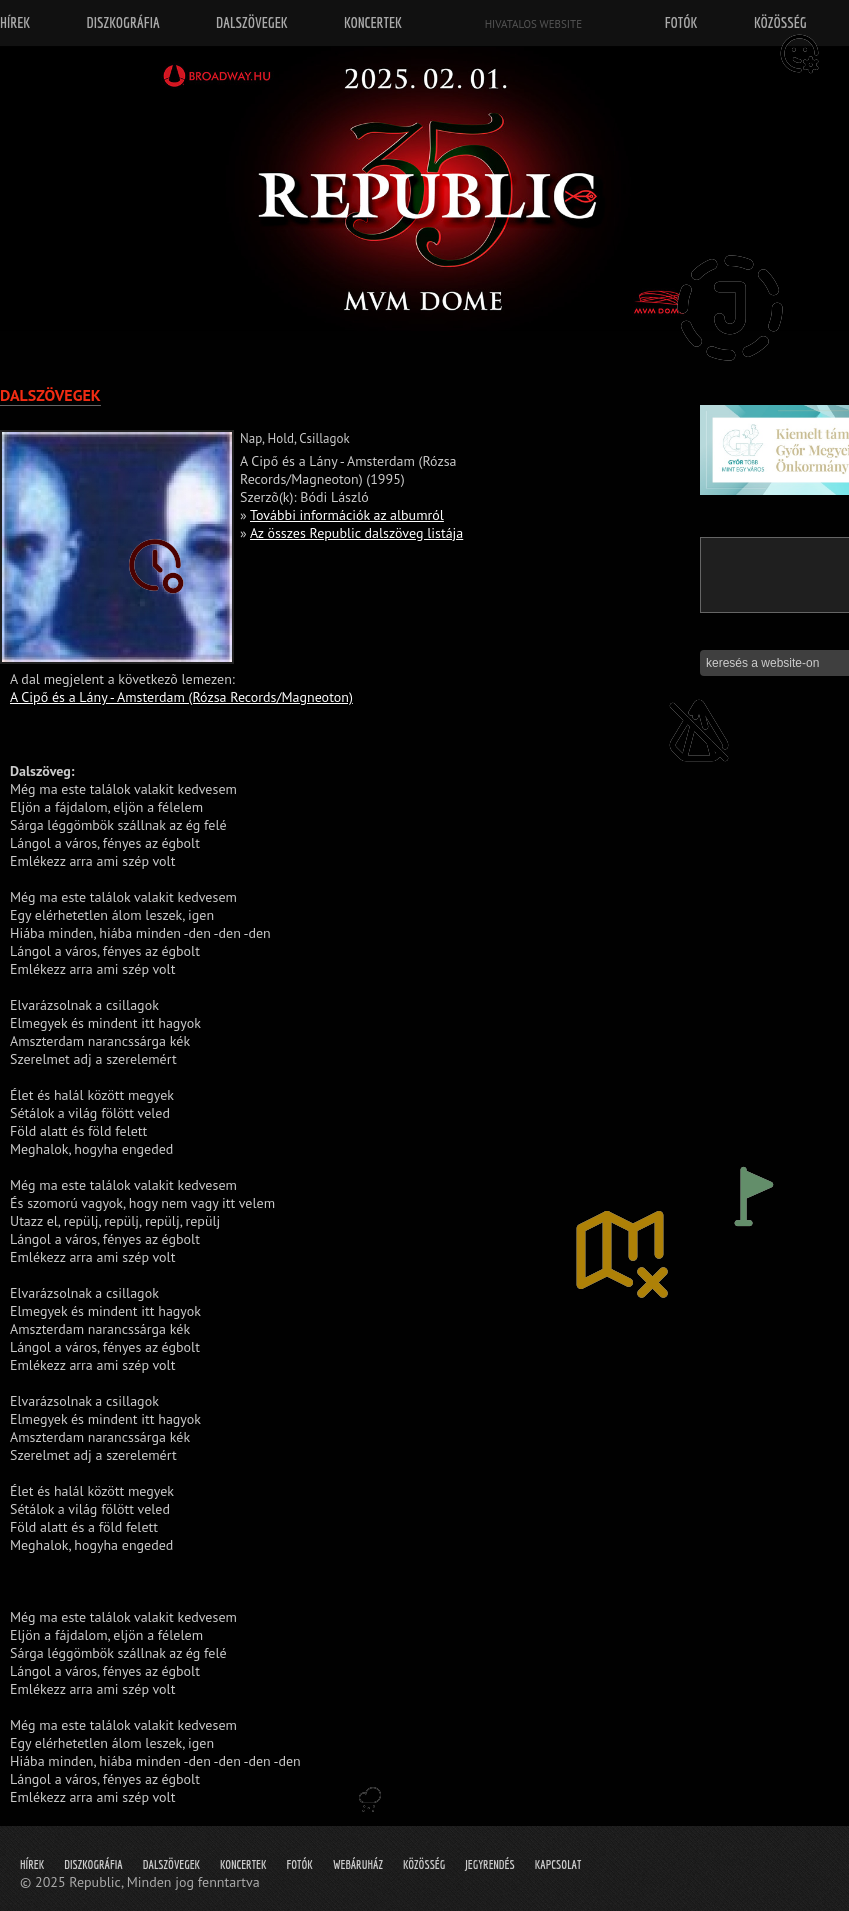  What do you see at coordinates (730, 308) in the screenshot?
I see `indicates a pending or in-progress item labeled "J"` at bounding box center [730, 308].